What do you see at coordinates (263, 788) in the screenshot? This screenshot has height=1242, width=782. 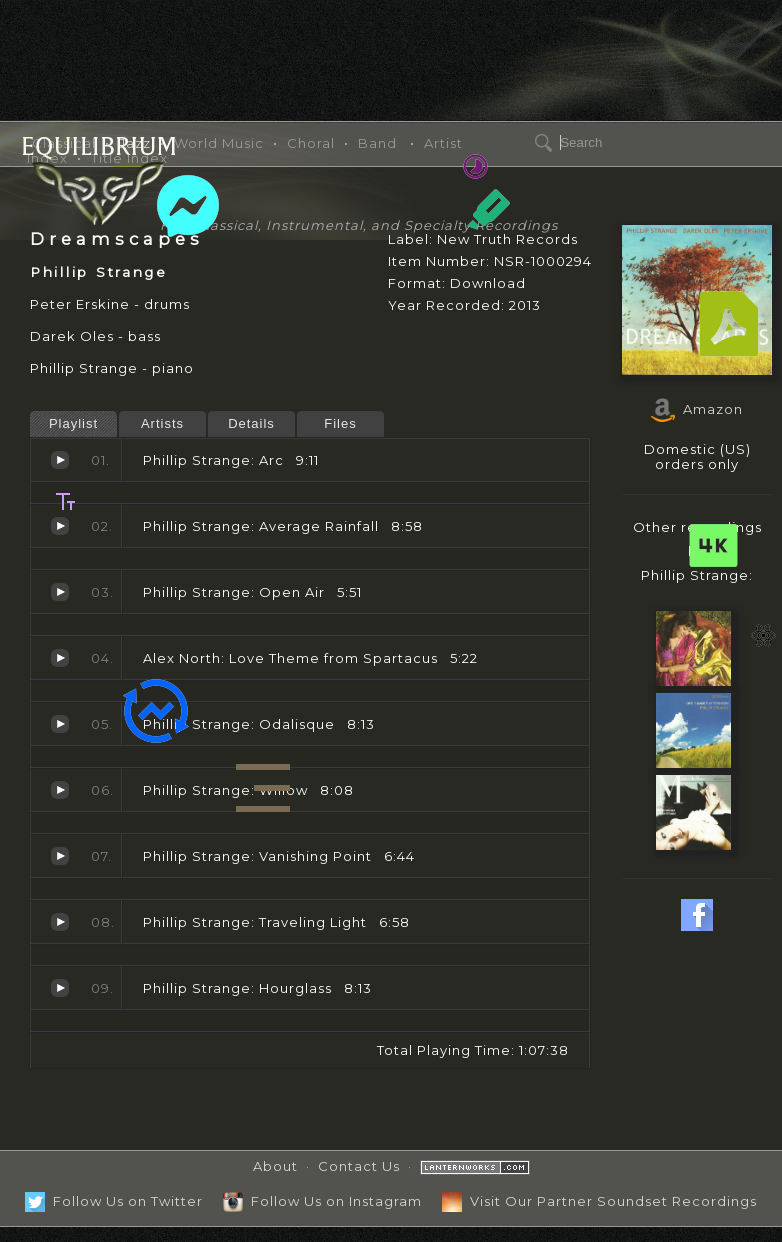 I see `open navigation menu` at bounding box center [263, 788].